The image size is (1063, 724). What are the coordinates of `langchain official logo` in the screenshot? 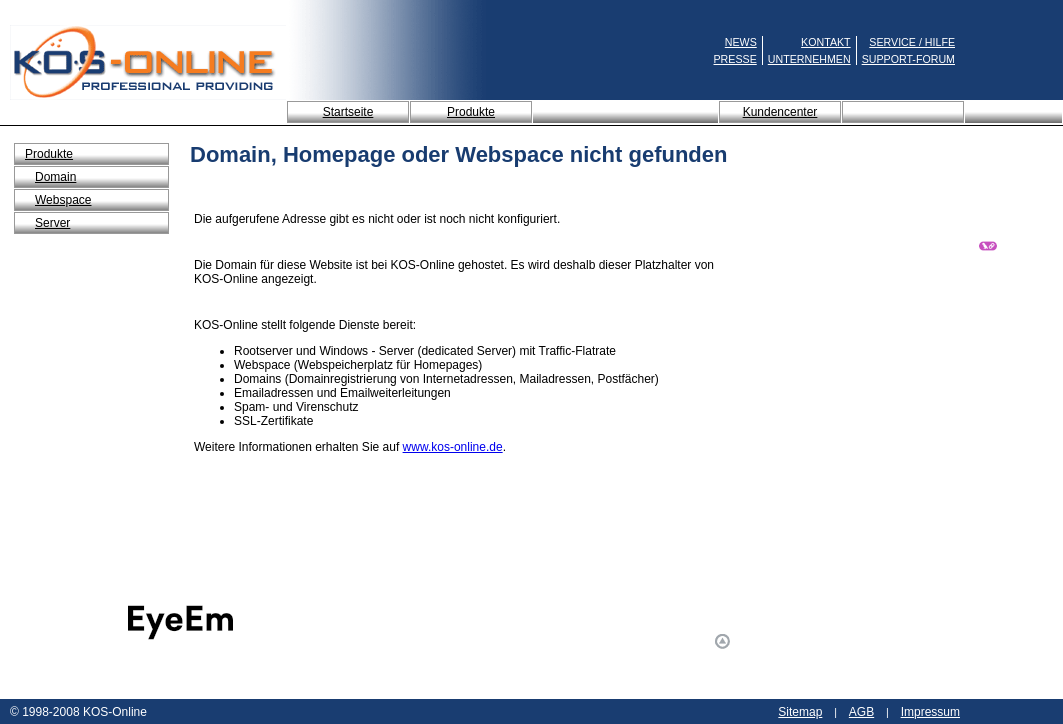 It's located at (988, 246).